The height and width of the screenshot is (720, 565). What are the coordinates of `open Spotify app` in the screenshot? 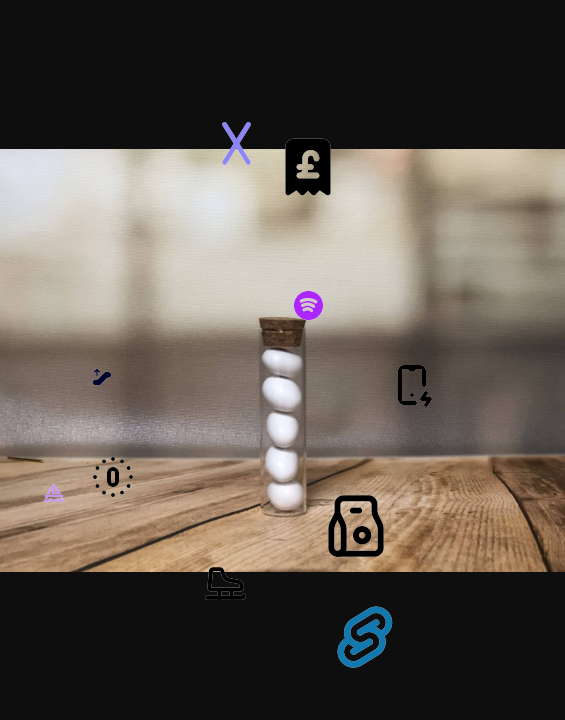 It's located at (308, 305).